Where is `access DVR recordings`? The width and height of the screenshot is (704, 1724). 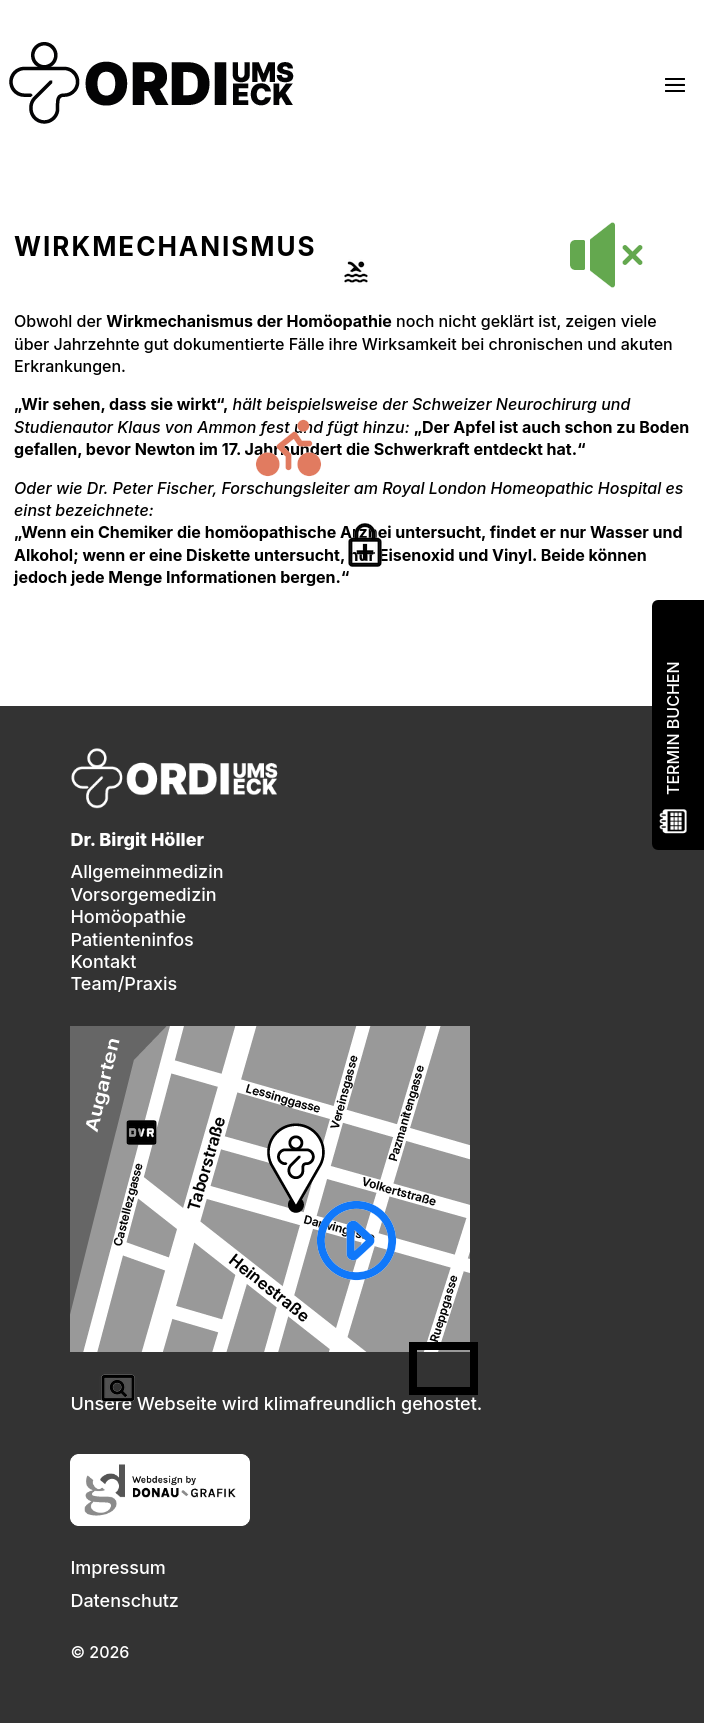 access DVR recordings is located at coordinates (141, 1132).